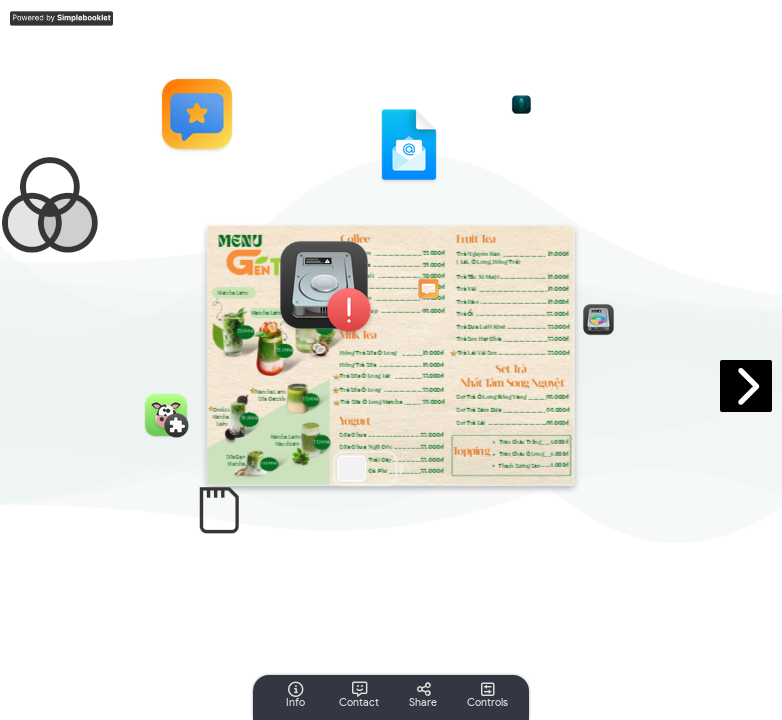  What do you see at coordinates (521, 104) in the screenshot?
I see `open gitkraken git client` at bounding box center [521, 104].